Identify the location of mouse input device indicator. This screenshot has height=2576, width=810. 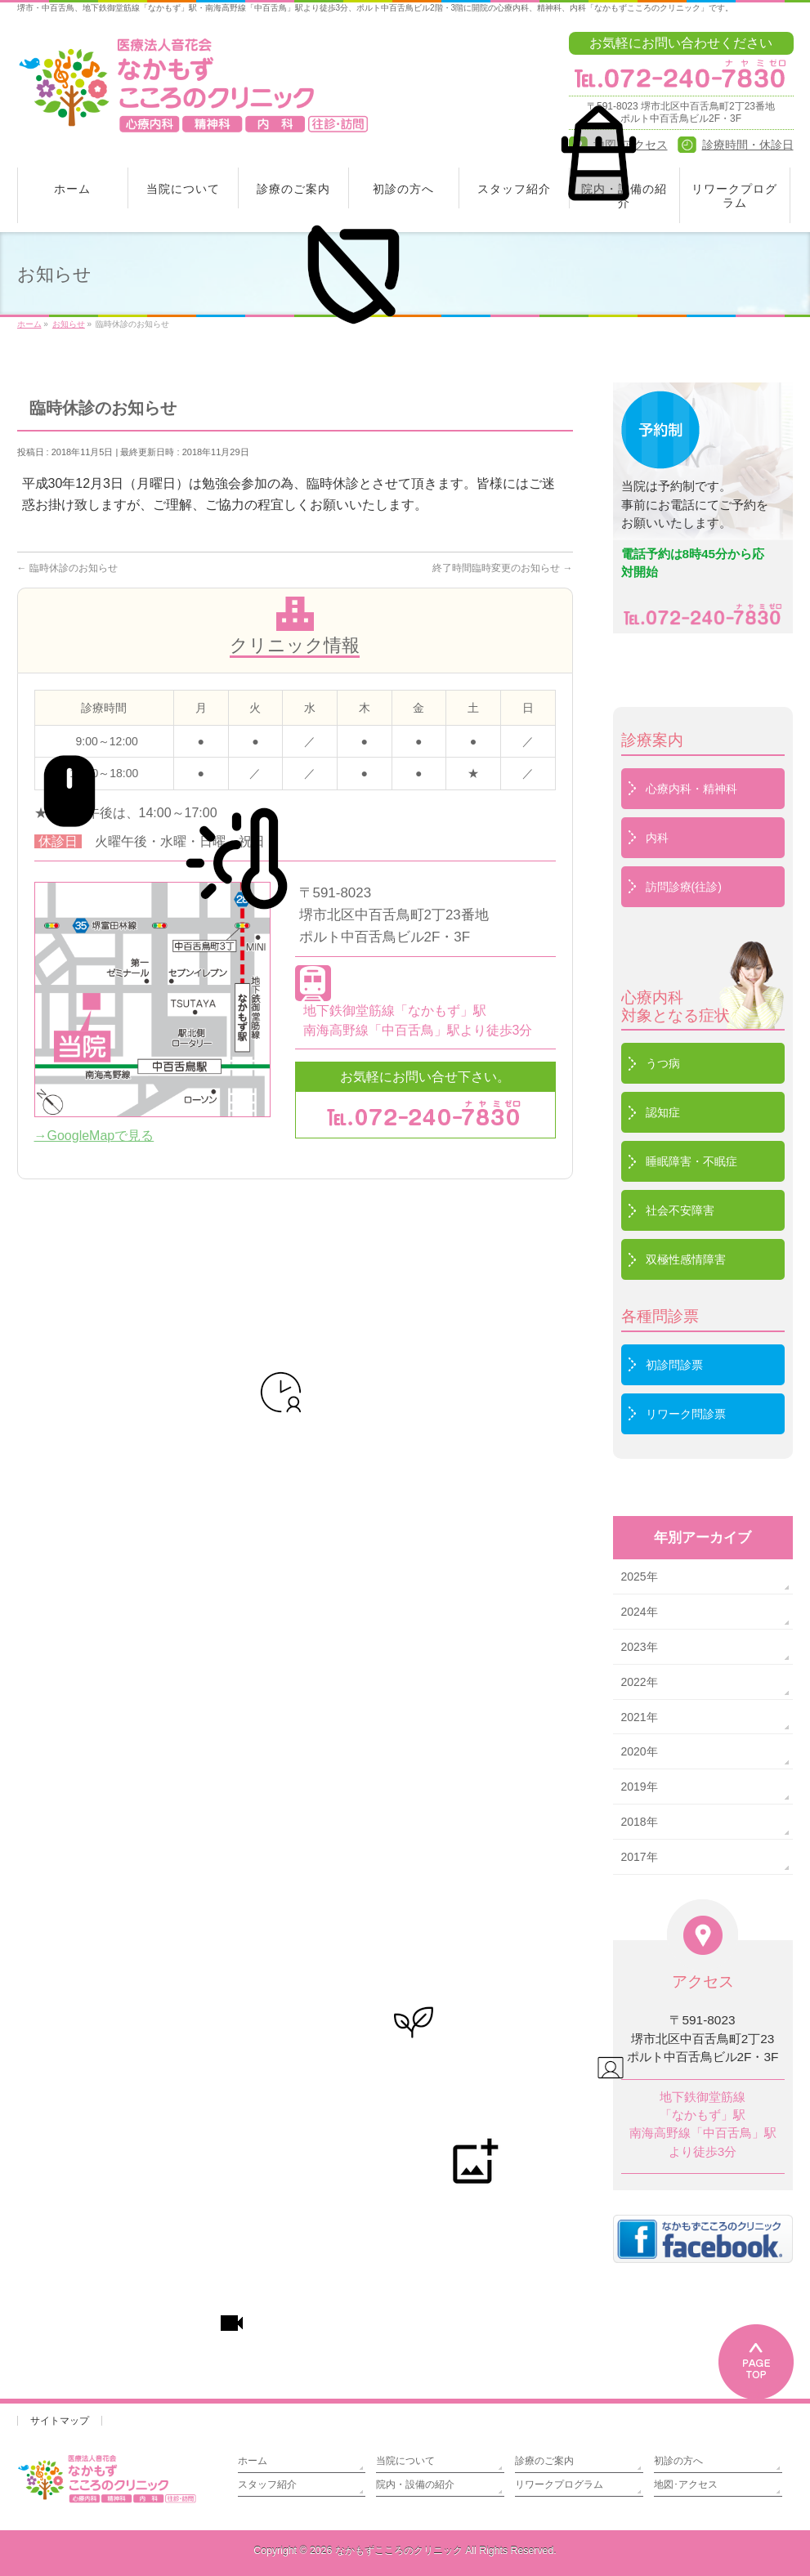
(69, 791).